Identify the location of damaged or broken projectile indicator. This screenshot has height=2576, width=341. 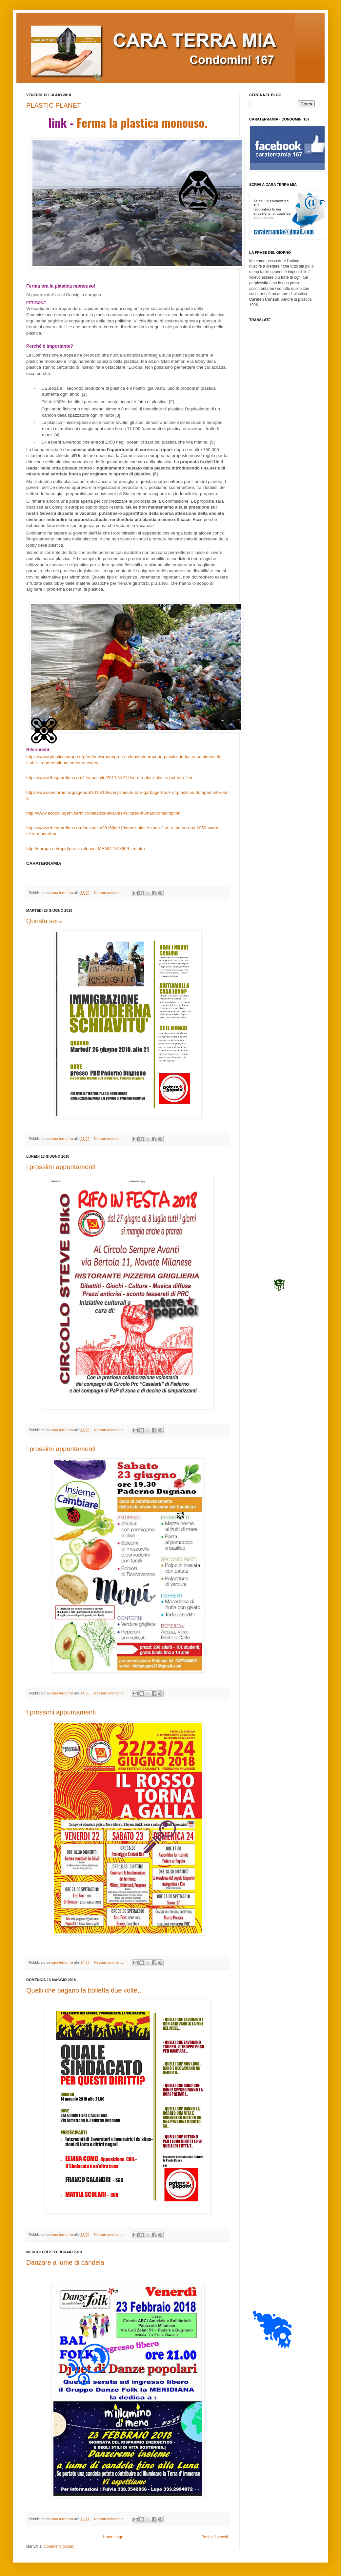
(98, 78).